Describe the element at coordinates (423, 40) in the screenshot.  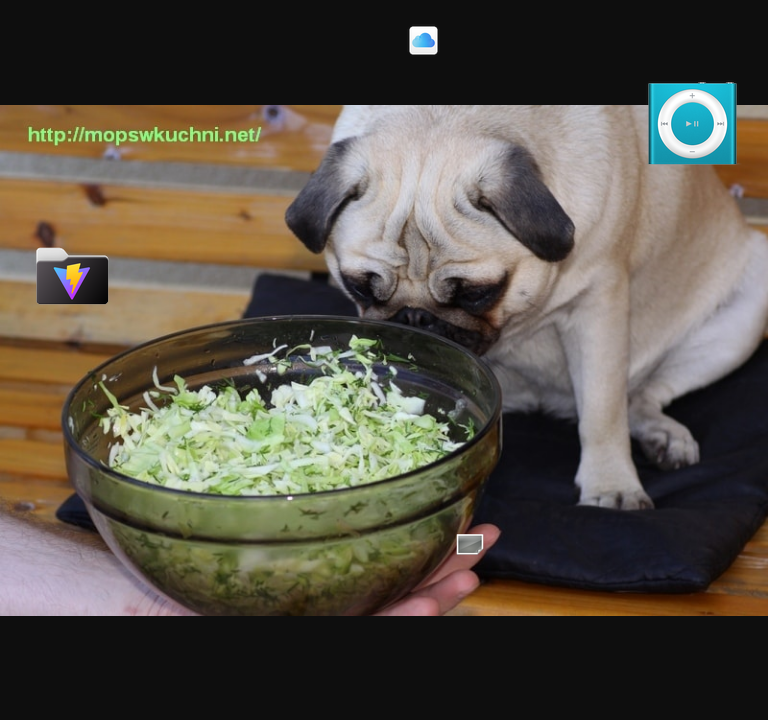
I see `access iCloud storage and sync settings` at that location.